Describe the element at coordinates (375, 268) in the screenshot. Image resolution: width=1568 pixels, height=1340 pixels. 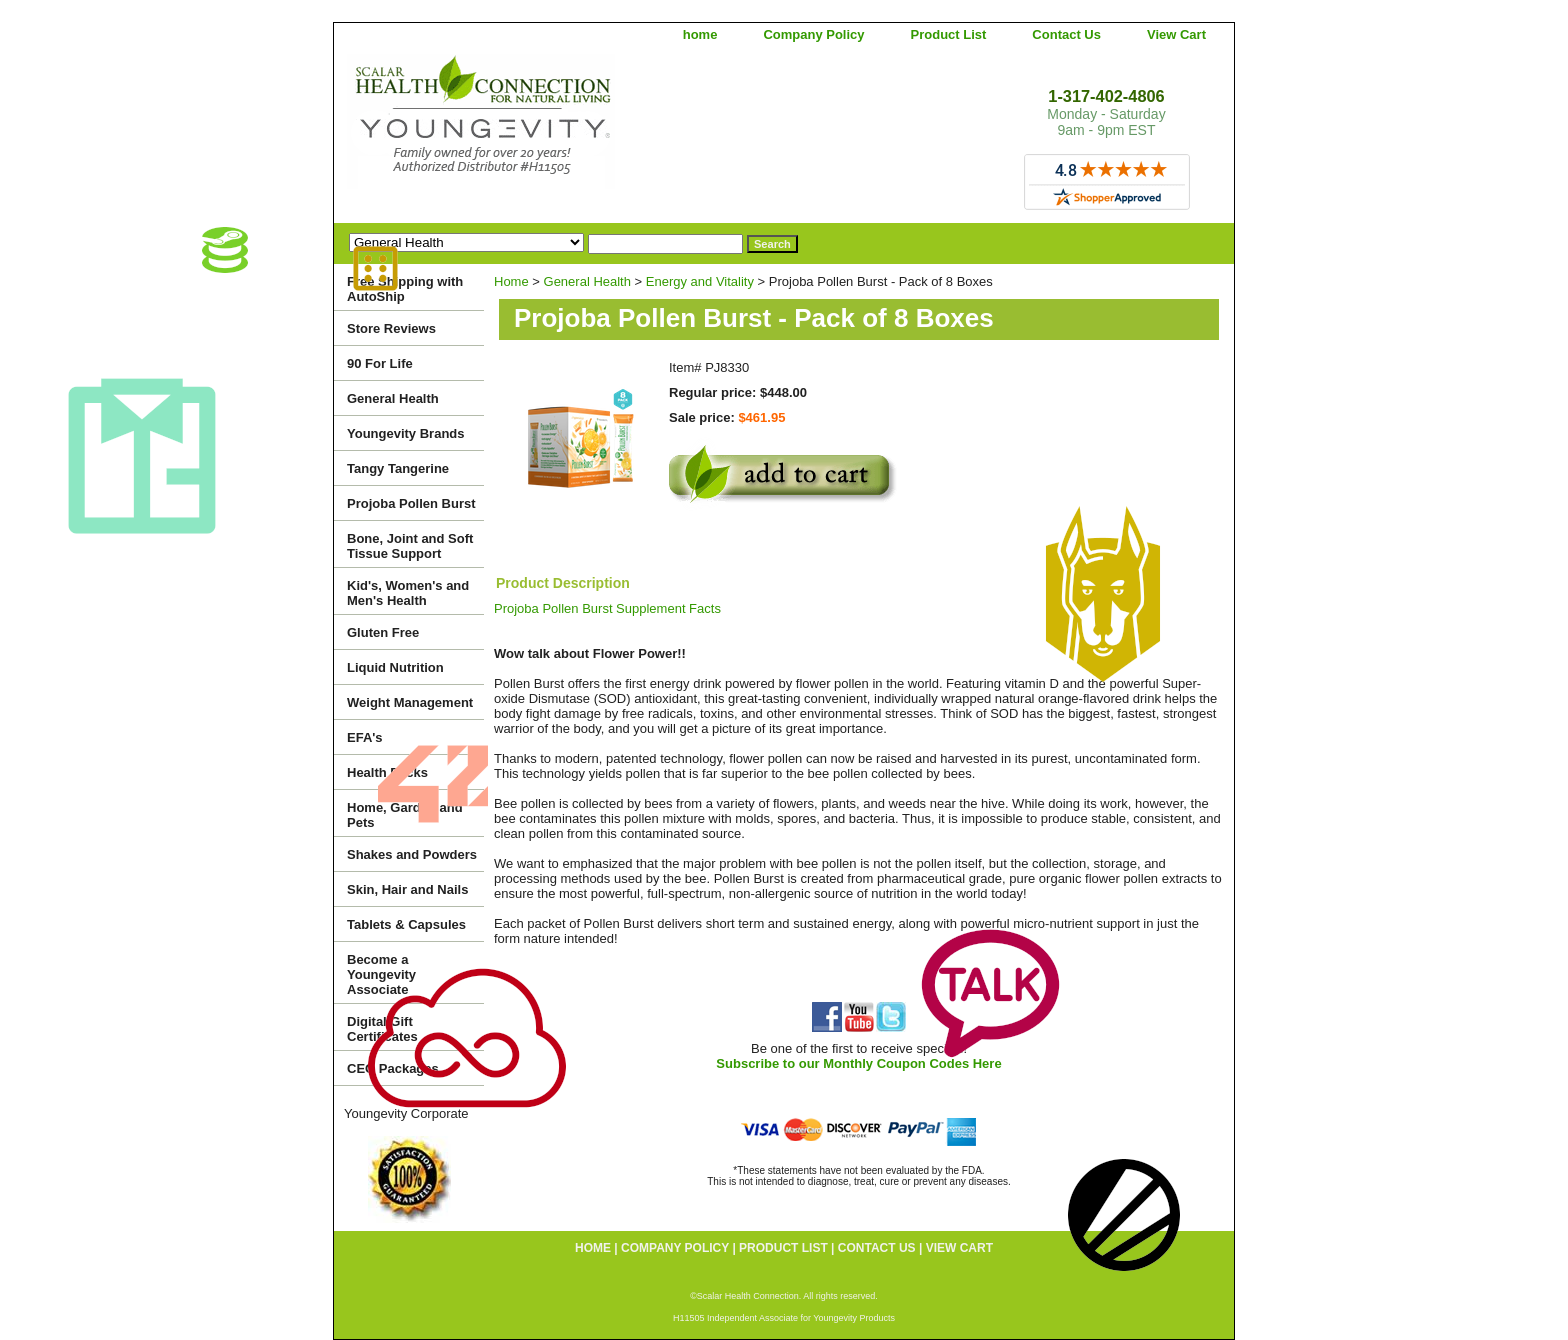
I see `indicates a dice roll result of six` at that location.